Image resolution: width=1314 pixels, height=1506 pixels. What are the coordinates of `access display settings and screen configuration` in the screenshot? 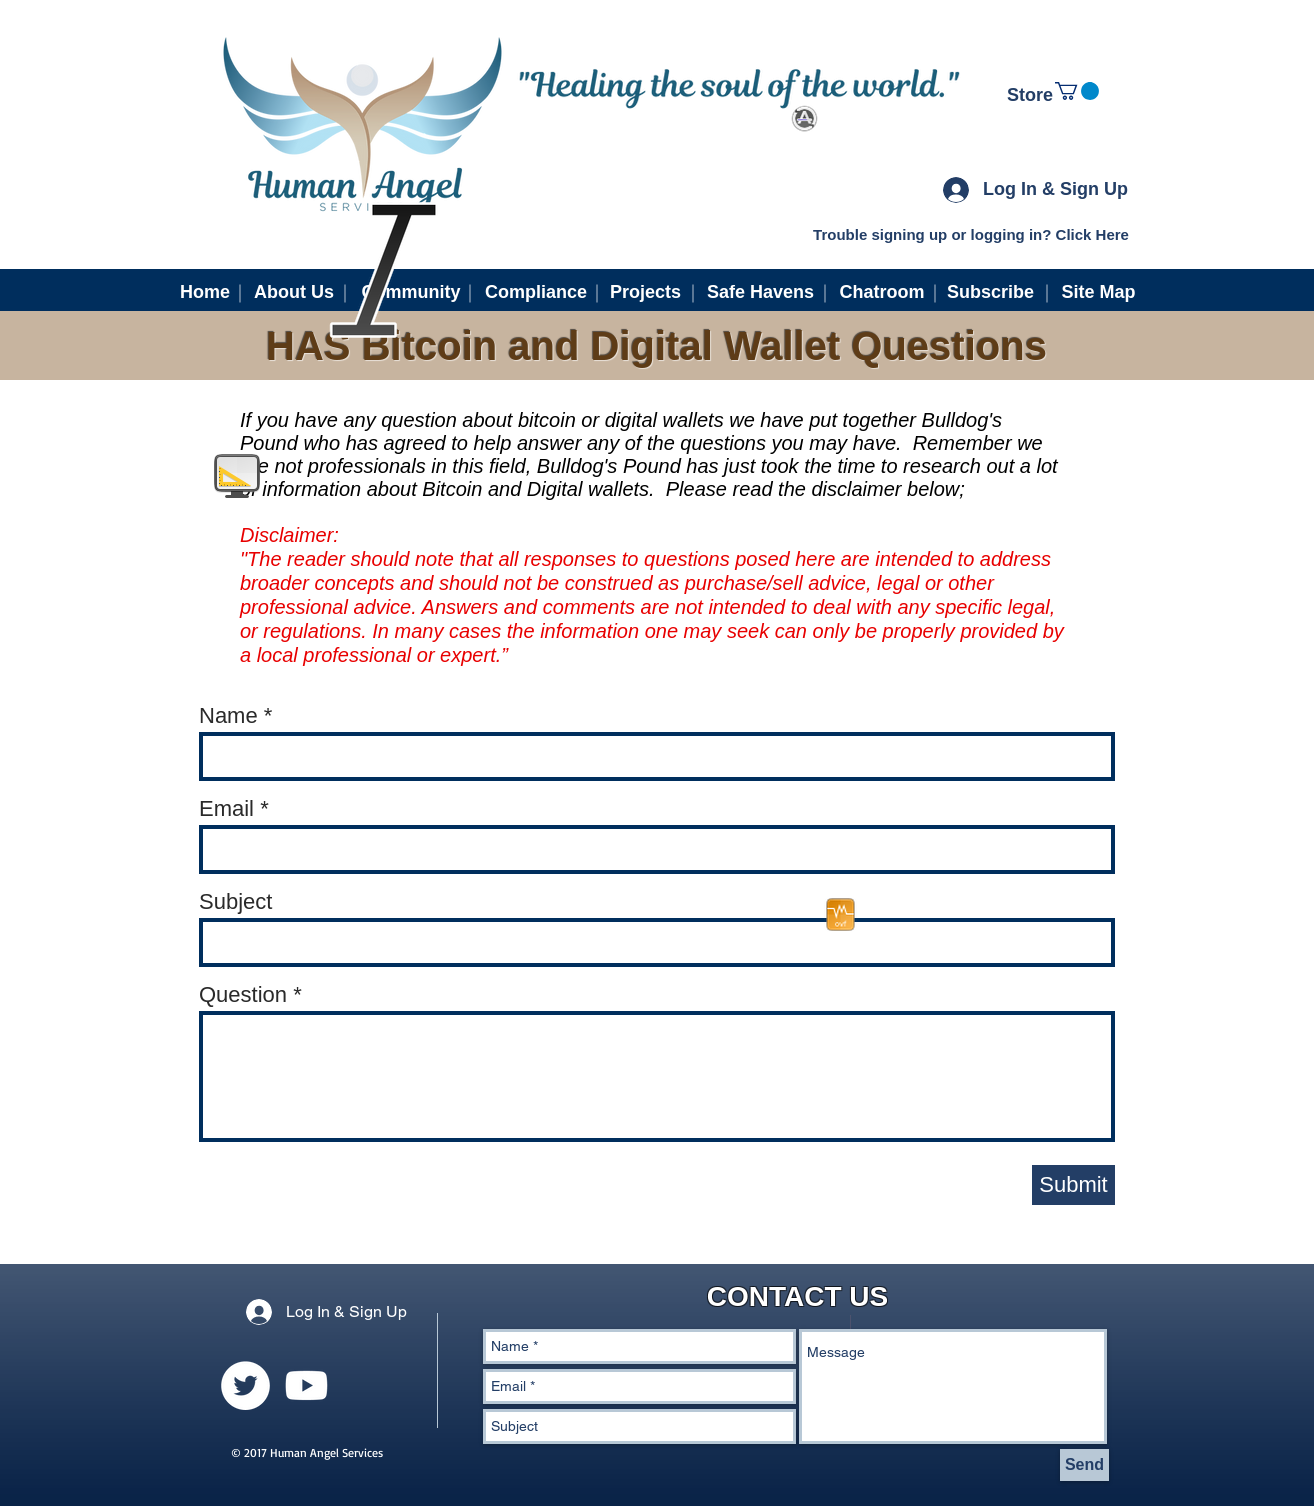 It's located at (237, 476).